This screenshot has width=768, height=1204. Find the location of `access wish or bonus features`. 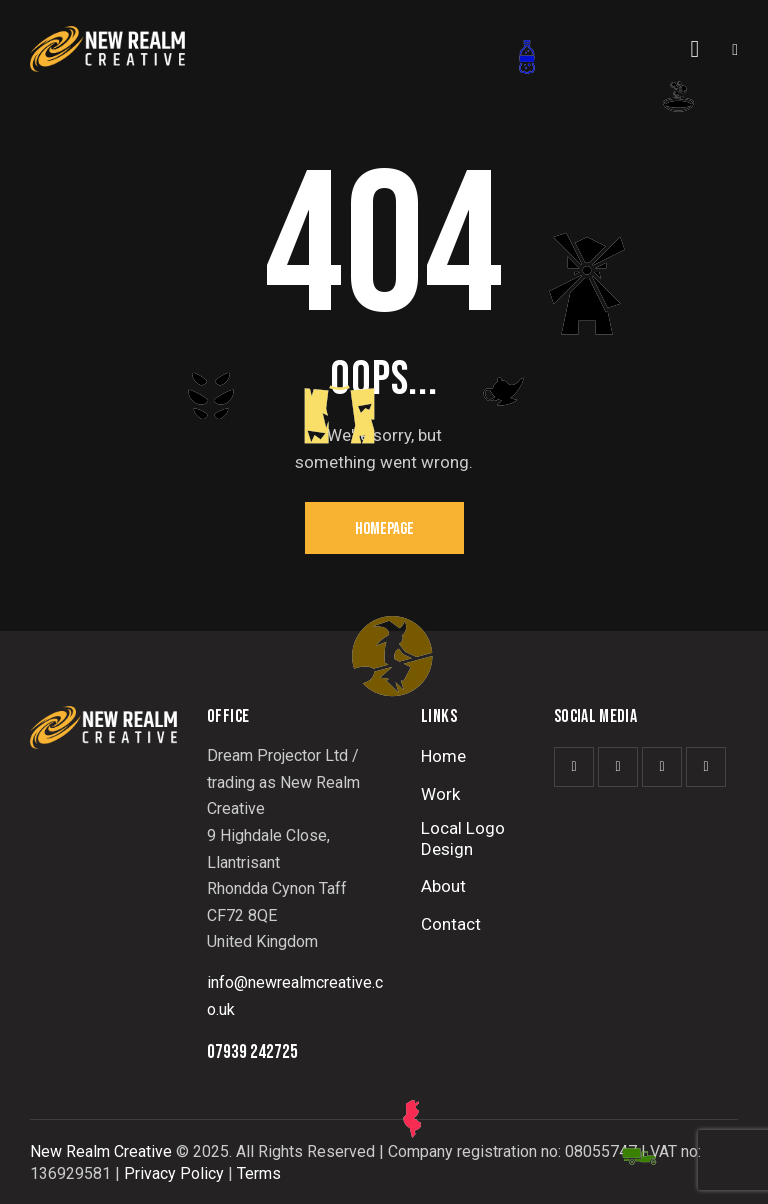

access wish or bonus features is located at coordinates (504, 392).